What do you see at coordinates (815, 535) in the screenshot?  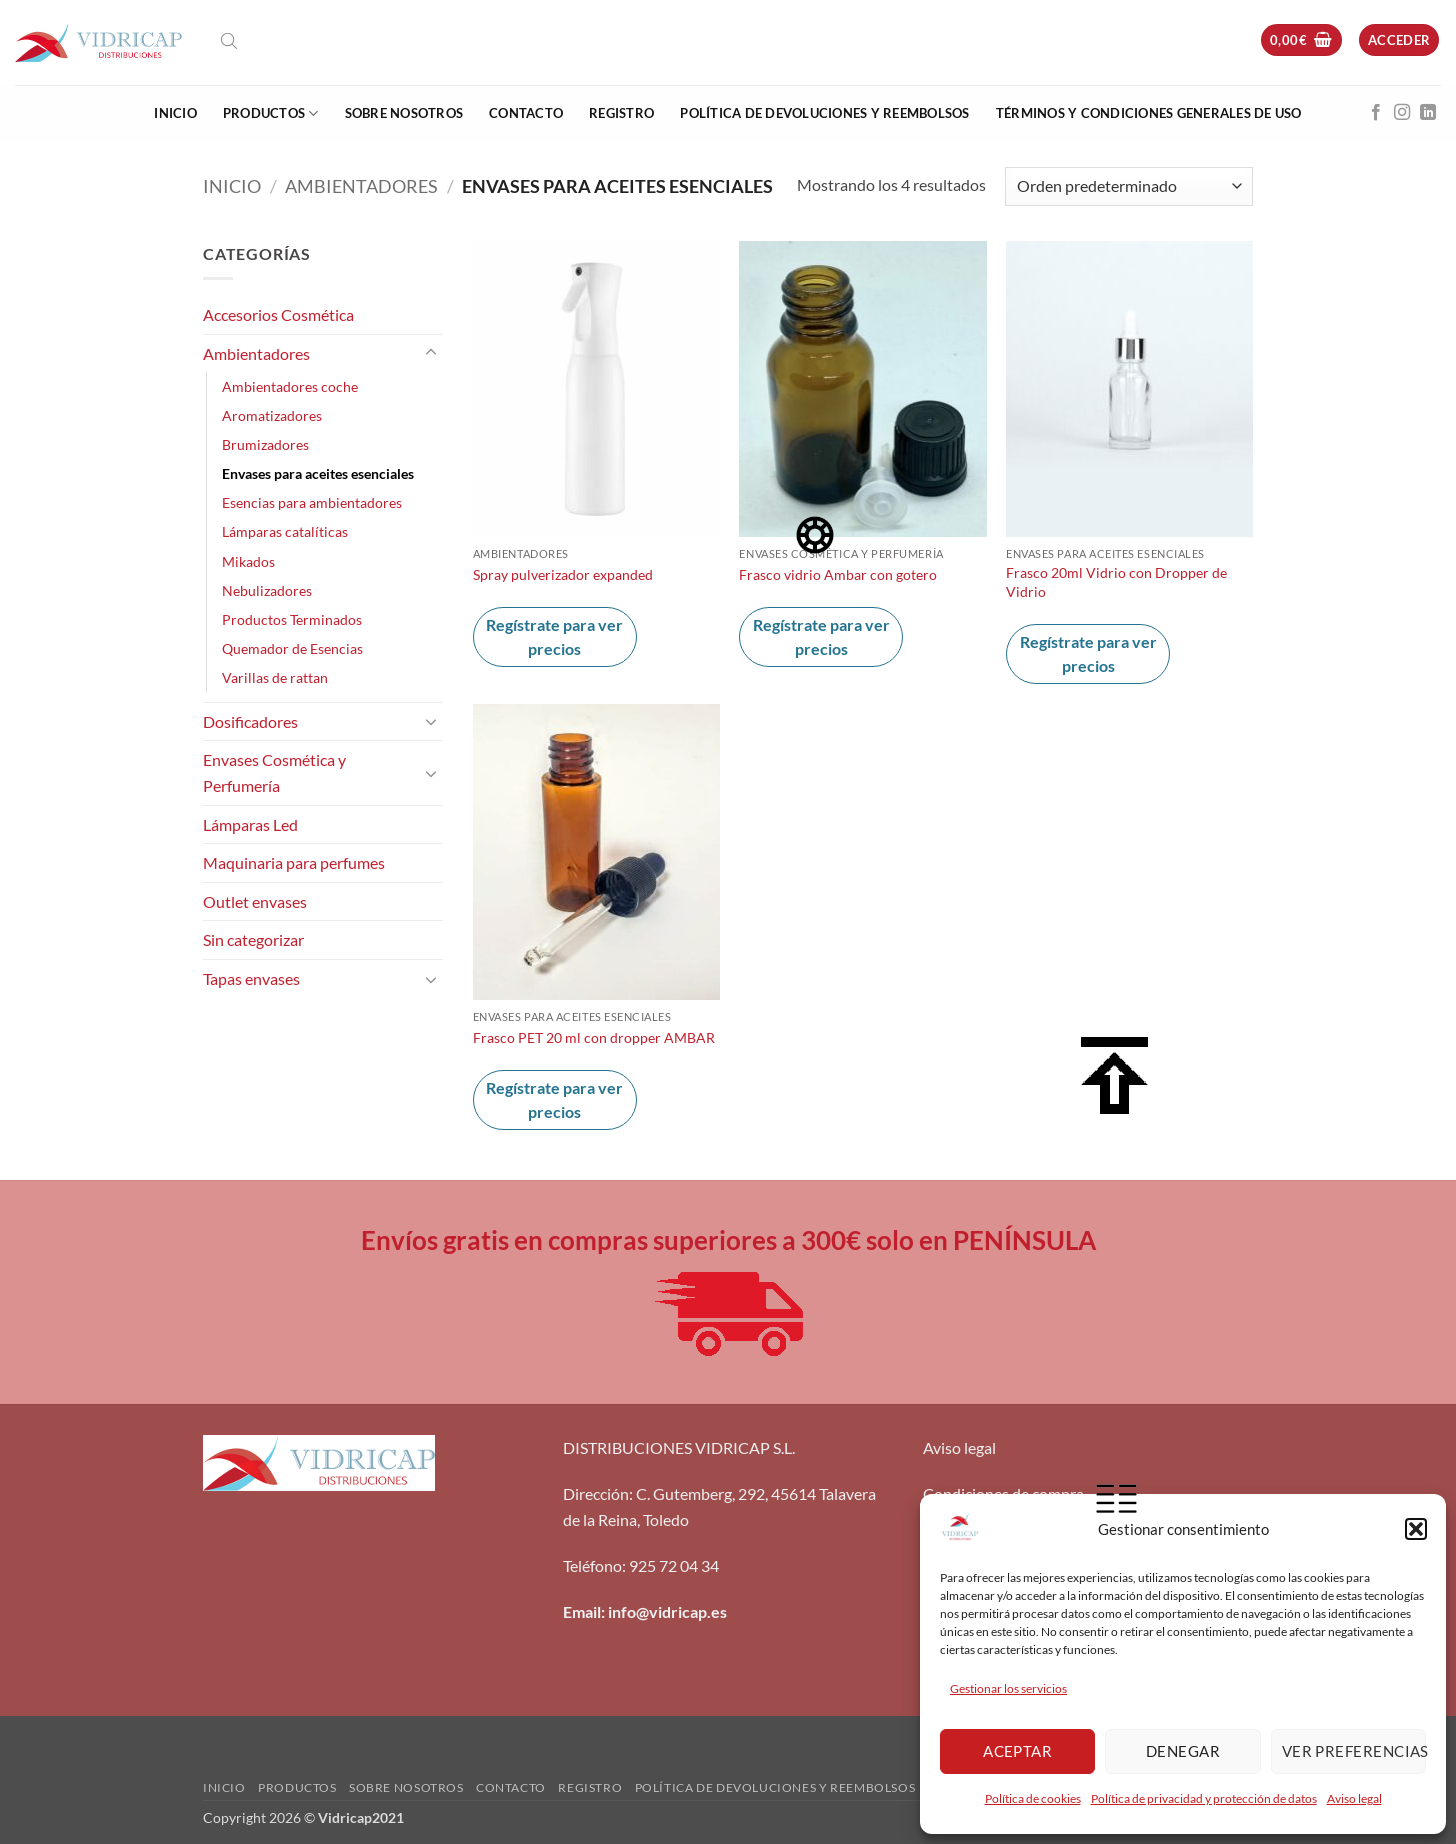 I see `access casino or gambling features` at bounding box center [815, 535].